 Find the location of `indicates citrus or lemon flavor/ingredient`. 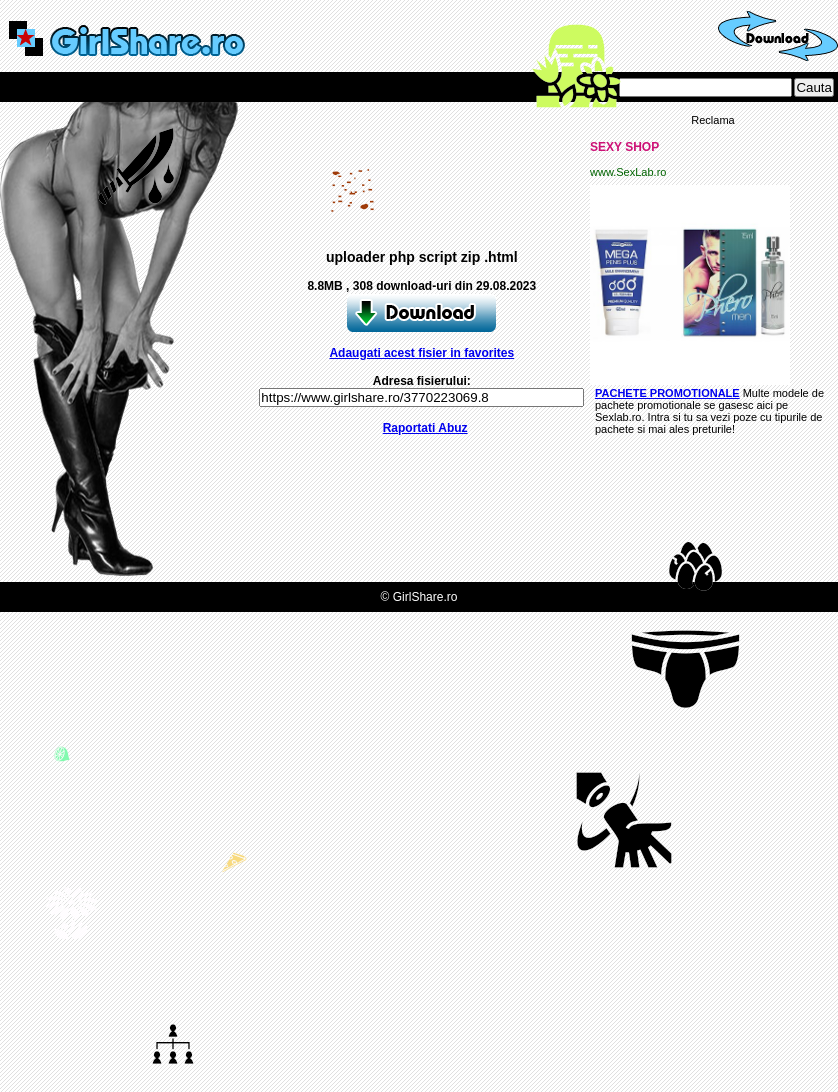

indicates citrus or lemon flavor/ingredient is located at coordinates (62, 754).